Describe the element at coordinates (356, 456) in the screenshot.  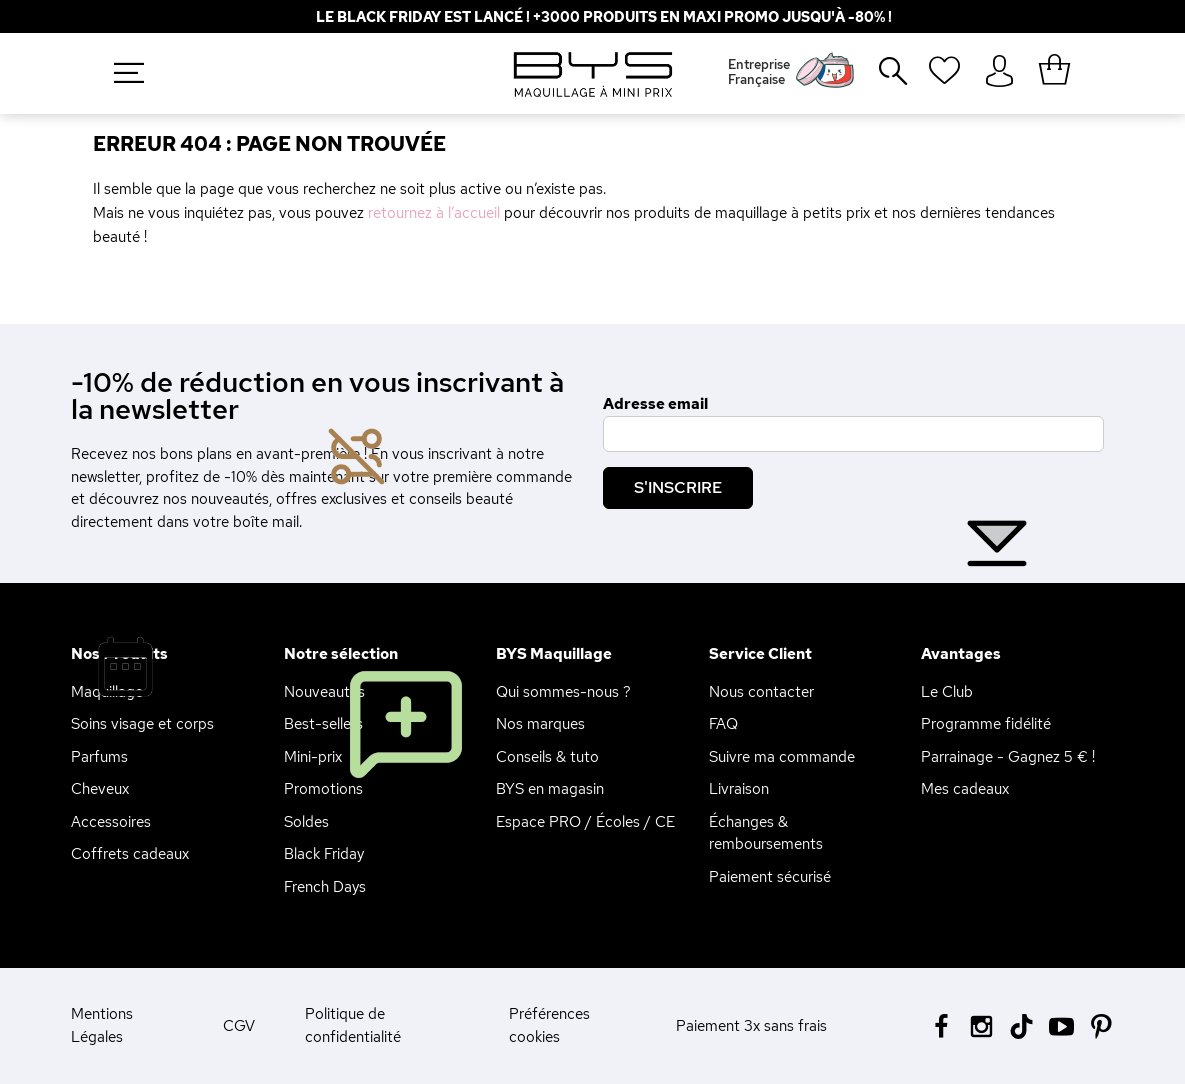
I see `disable route navigation` at that location.